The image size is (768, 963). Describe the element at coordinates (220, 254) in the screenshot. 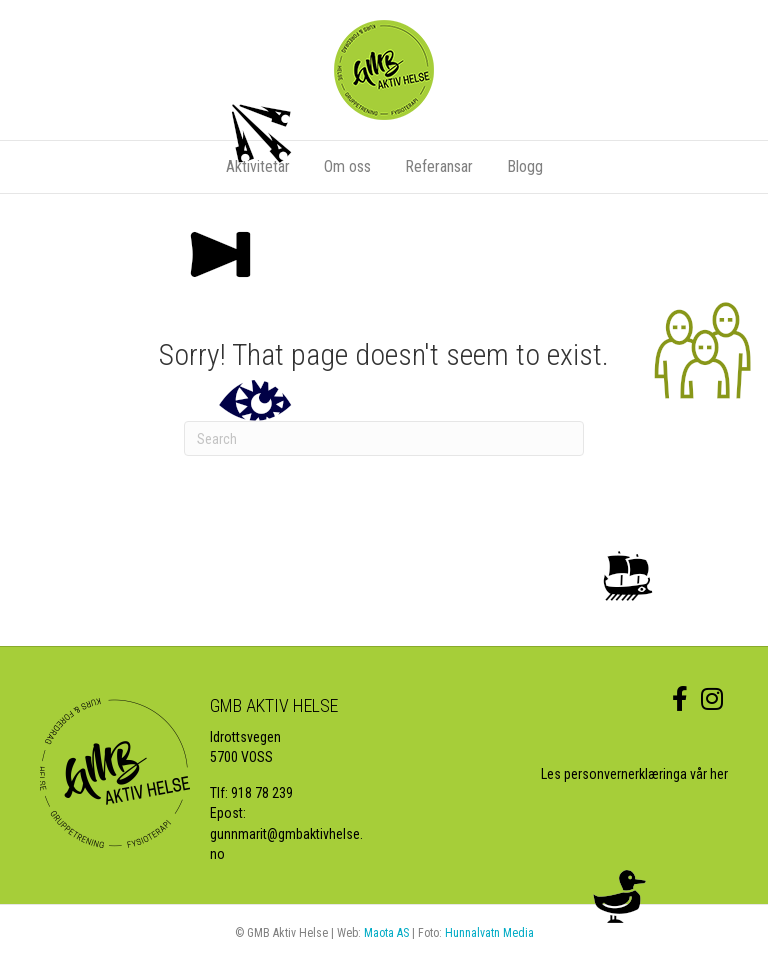

I see `skip to next track or media` at that location.